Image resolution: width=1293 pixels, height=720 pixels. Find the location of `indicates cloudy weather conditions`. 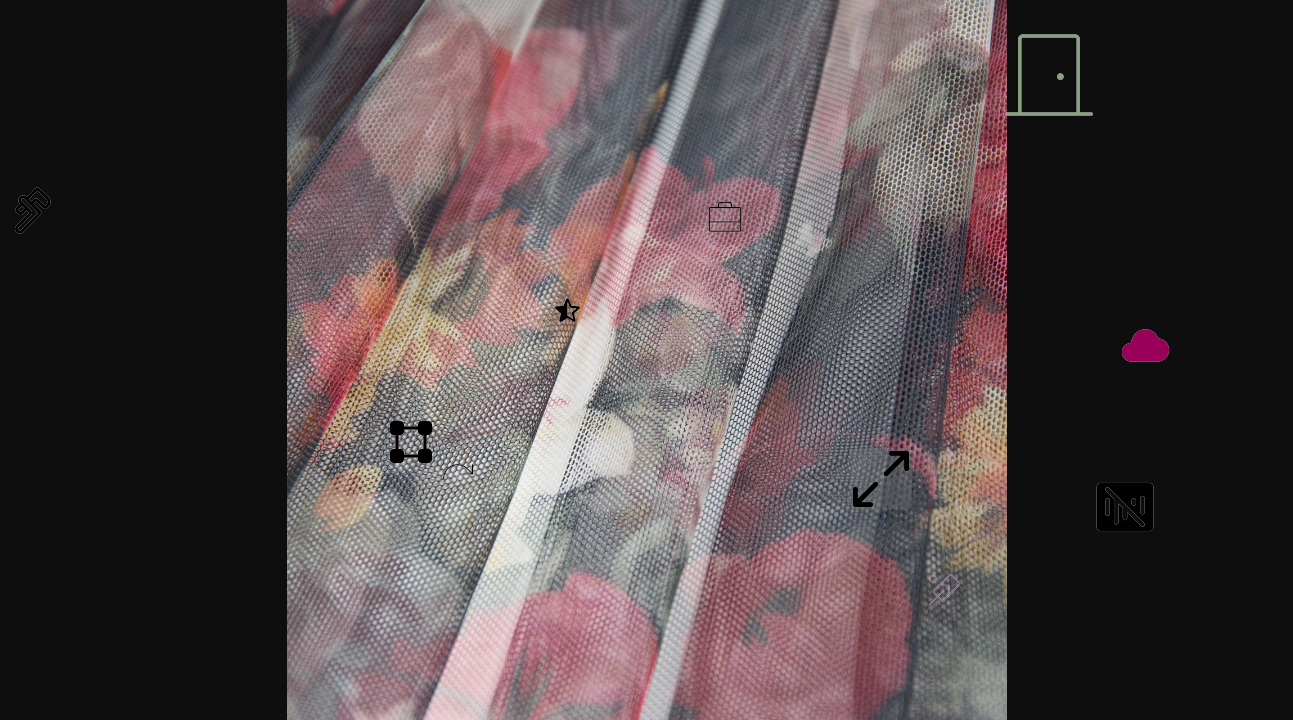

indicates cloudy weather conditions is located at coordinates (1145, 345).